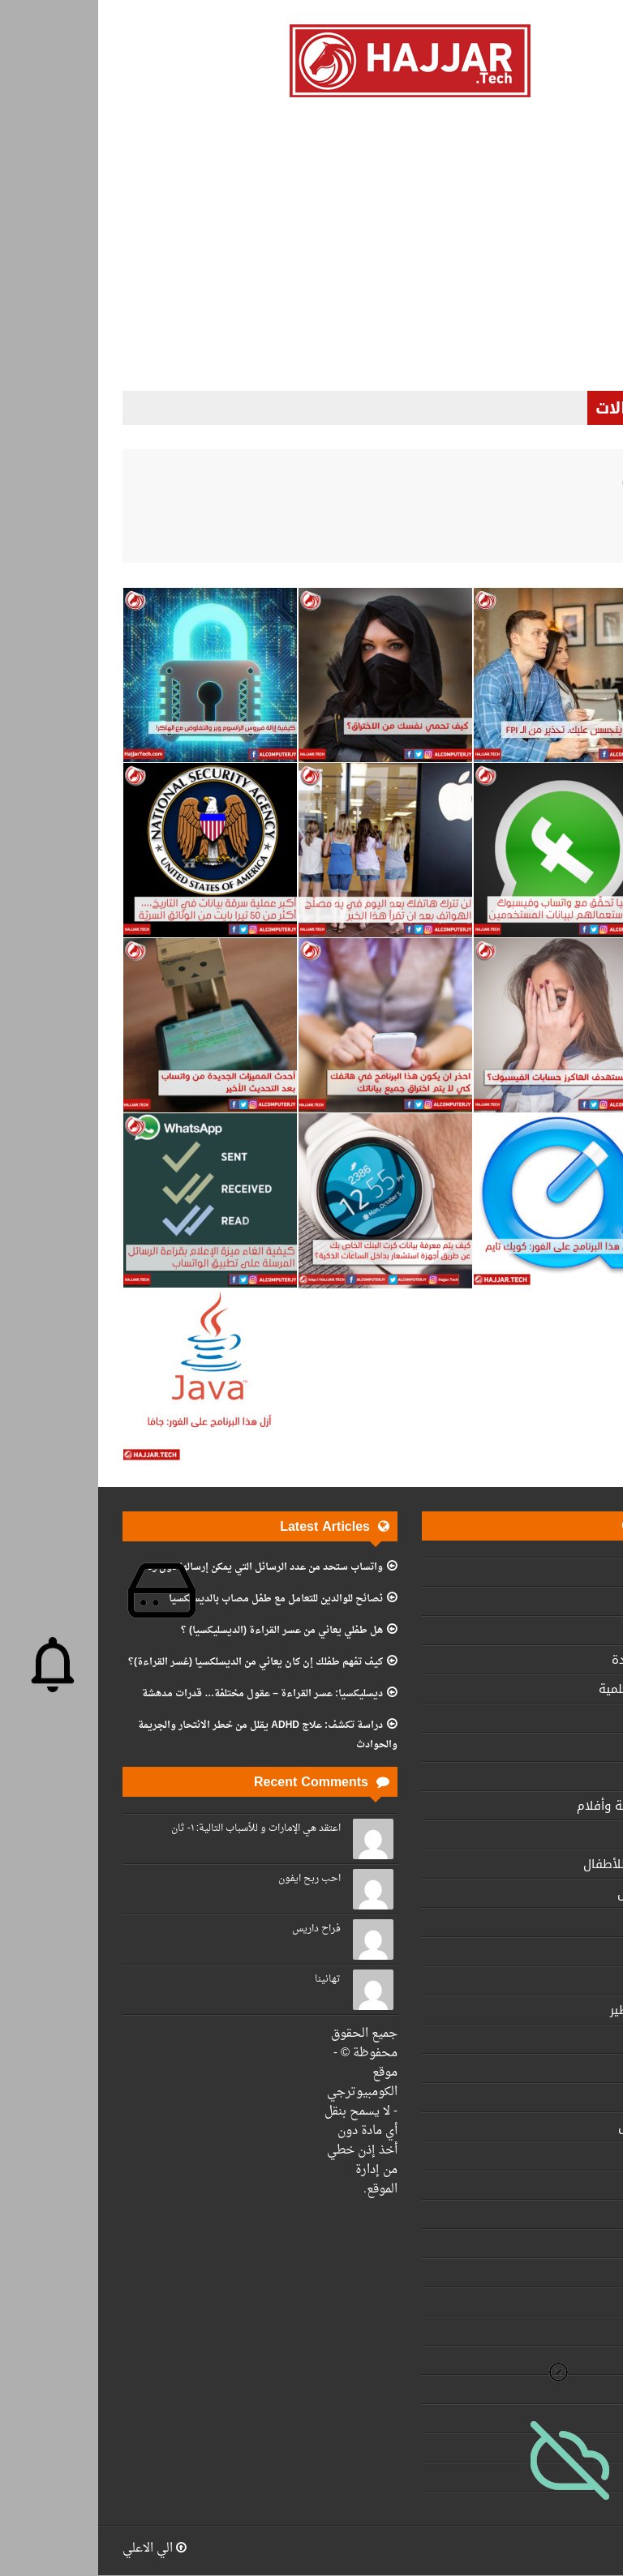 Image resolution: width=623 pixels, height=2576 pixels. What do you see at coordinates (53, 1664) in the screenshot?
I see `view notifications` at bounding box center [53, 1664].